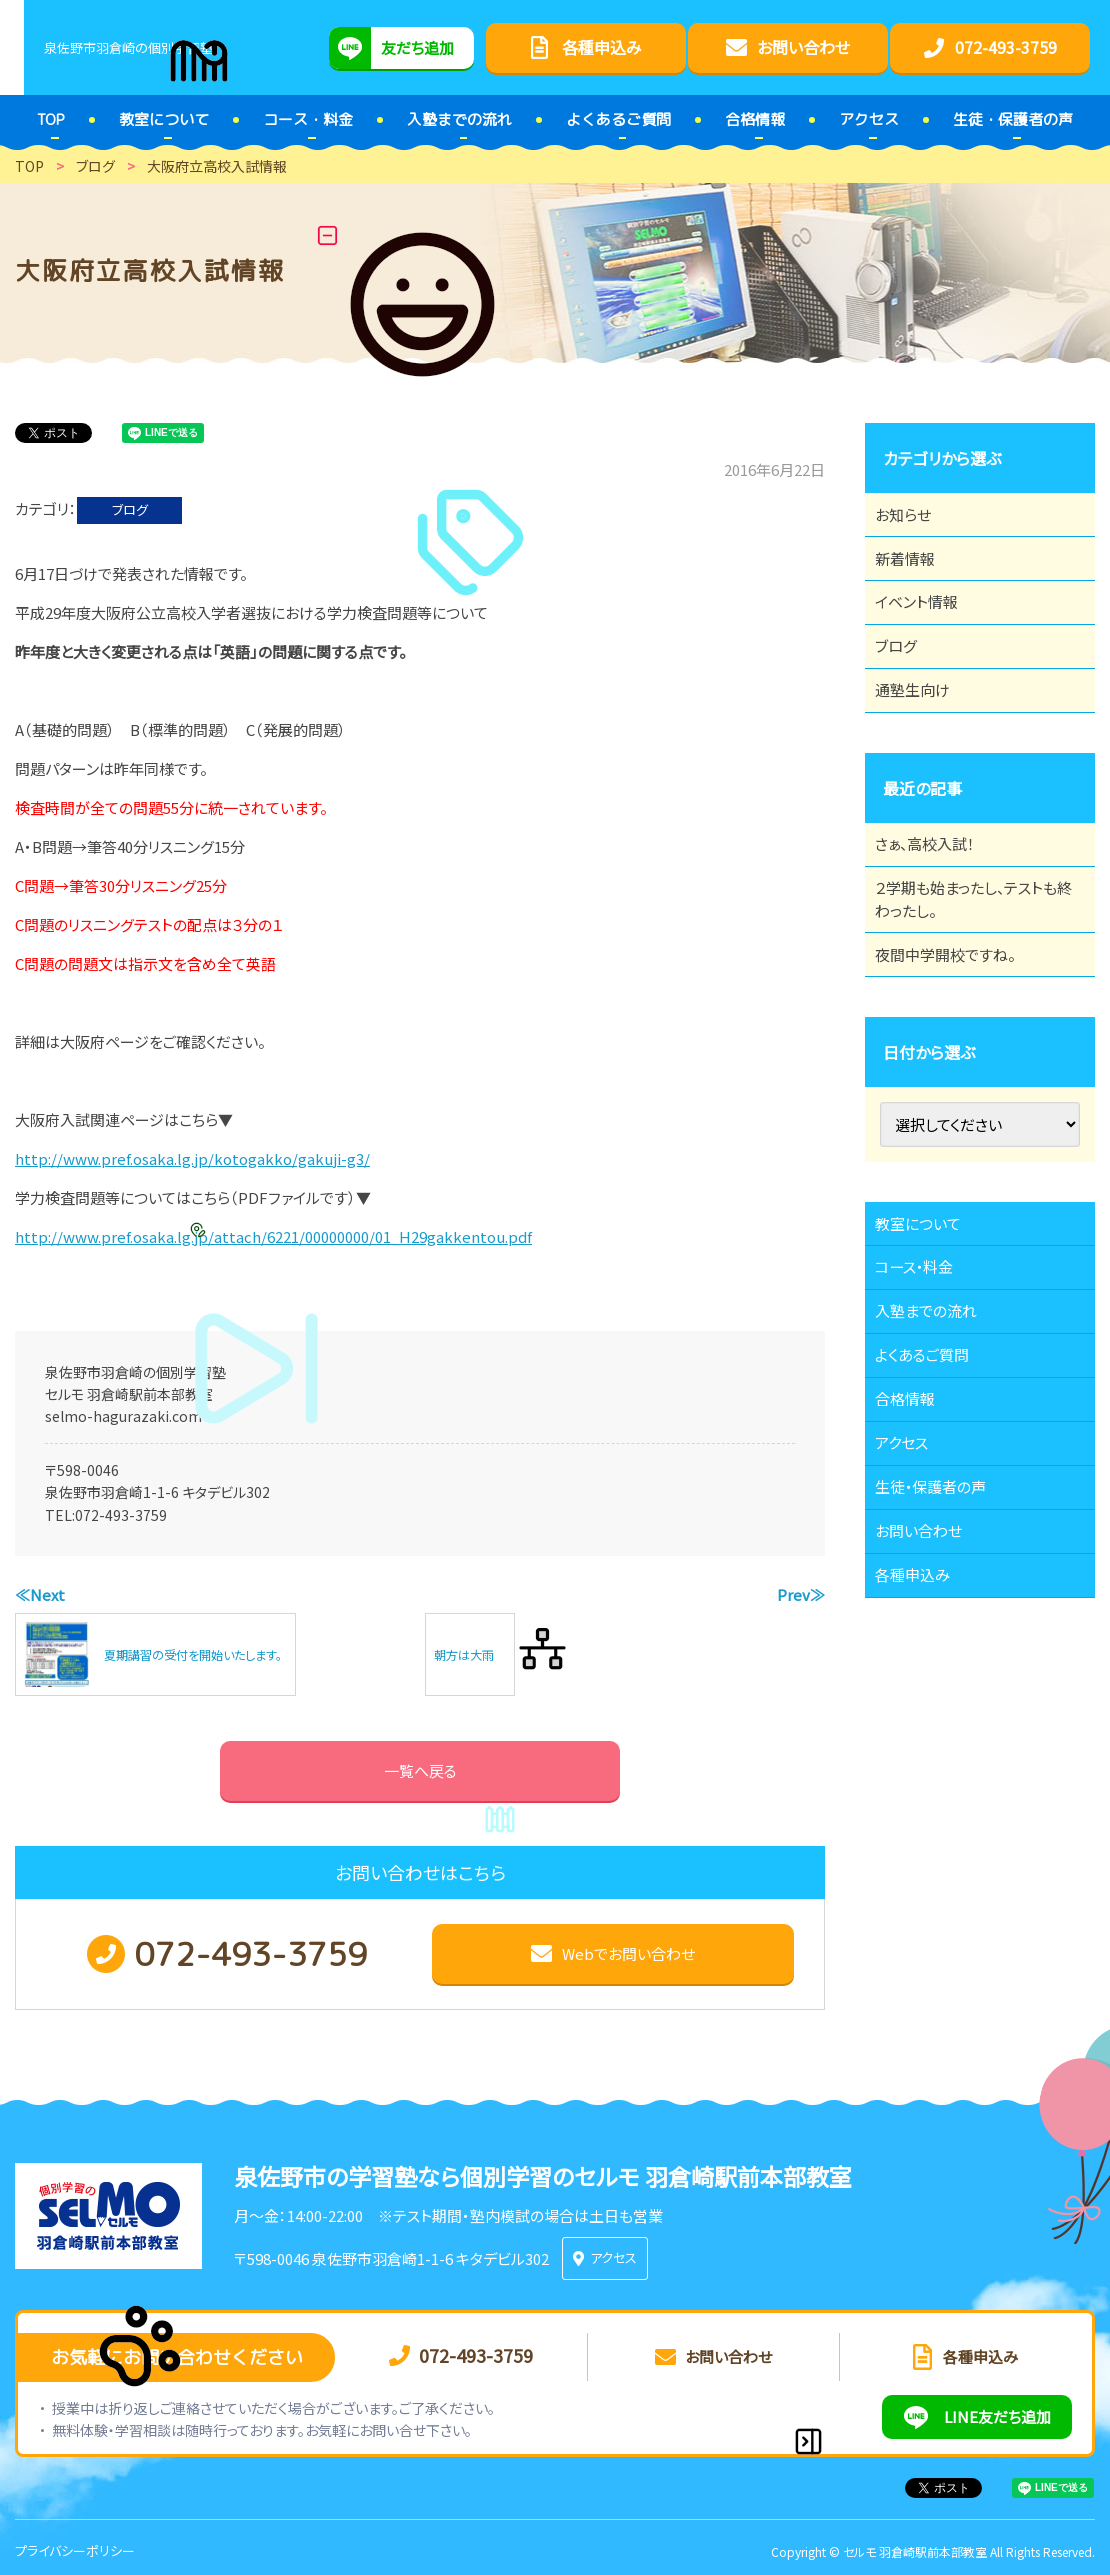 This screenshot has width=1110, height=2575. Describe the element at coordinates (470, 542) in the screenshot. I see `manage tags or labels` at that location.